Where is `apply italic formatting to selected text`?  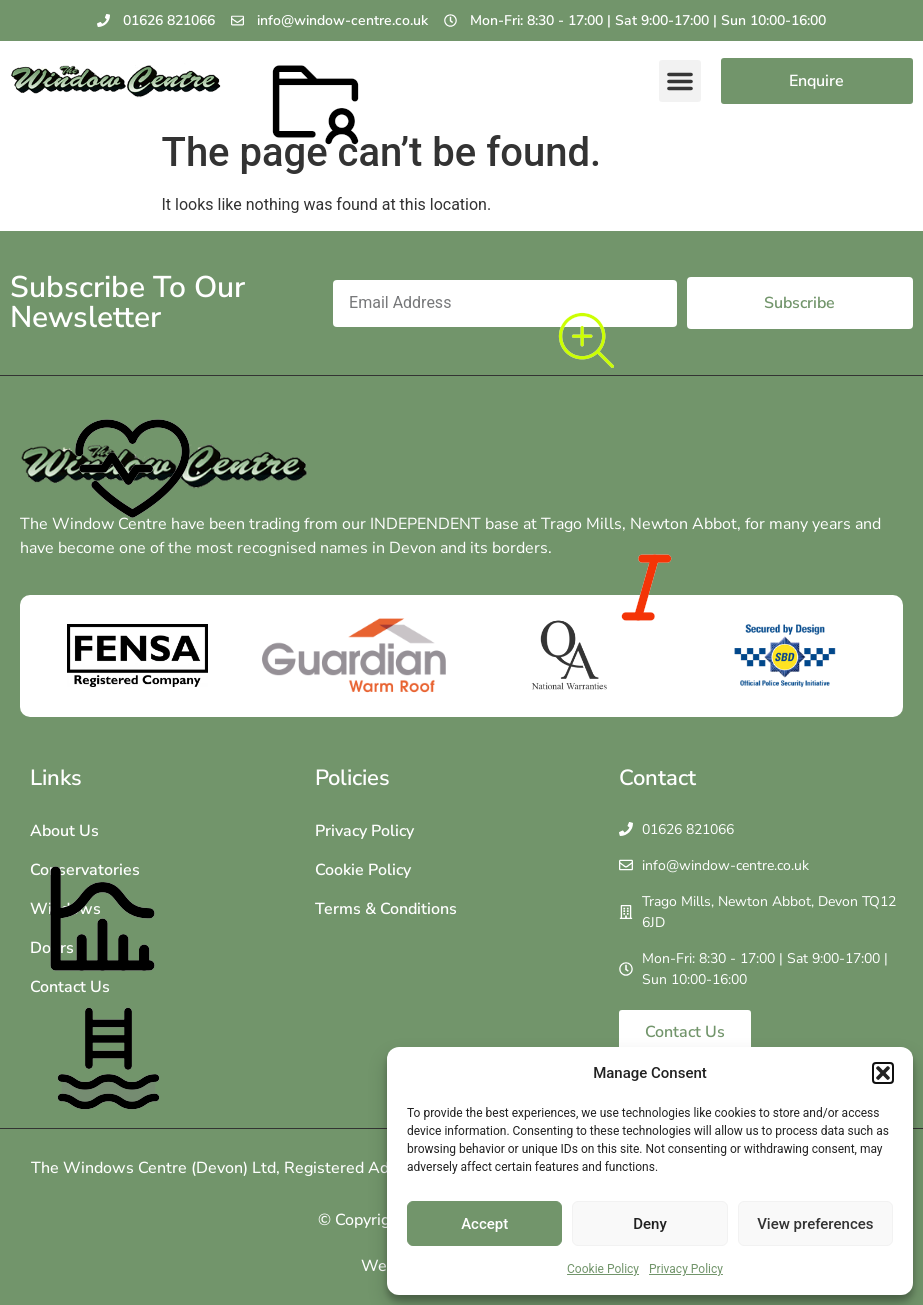
apply italic formatting to selected text is located at coordinates (646, 587).